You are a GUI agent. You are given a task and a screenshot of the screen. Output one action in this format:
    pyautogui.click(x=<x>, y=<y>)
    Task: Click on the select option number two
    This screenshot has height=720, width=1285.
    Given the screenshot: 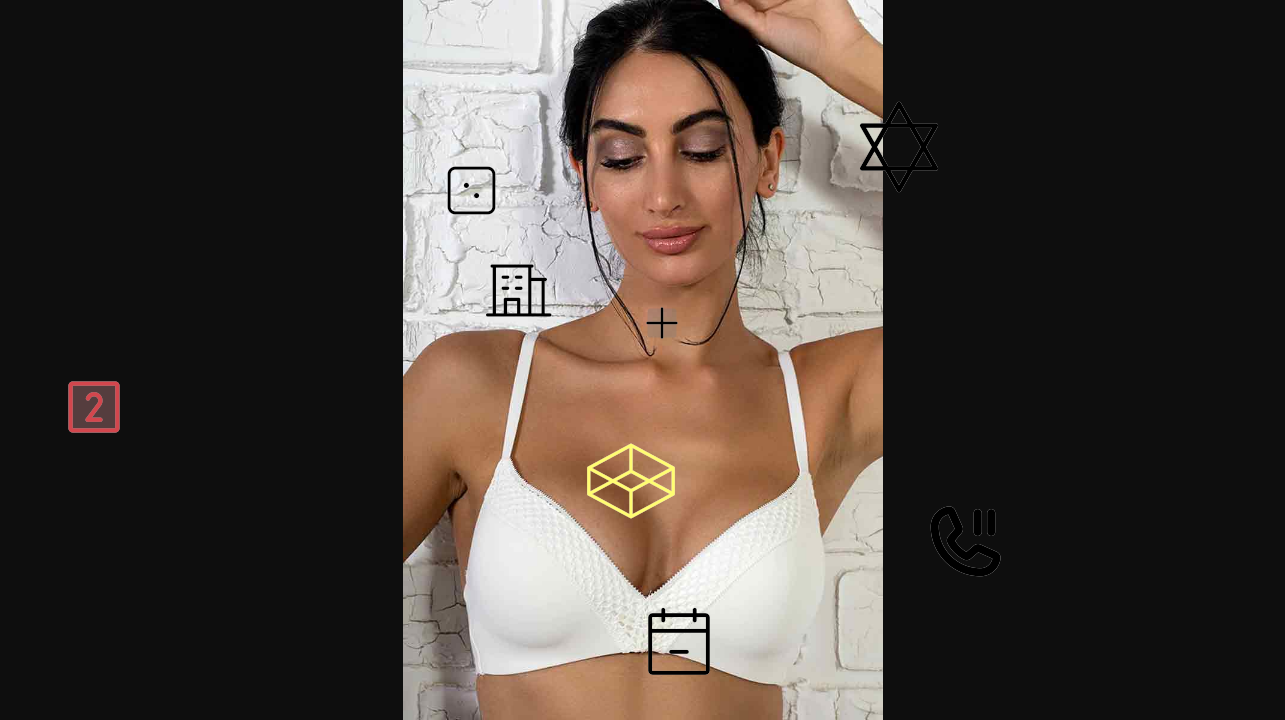 What is the action you would take?
    pyautogui.click(x=94, y=407)
    